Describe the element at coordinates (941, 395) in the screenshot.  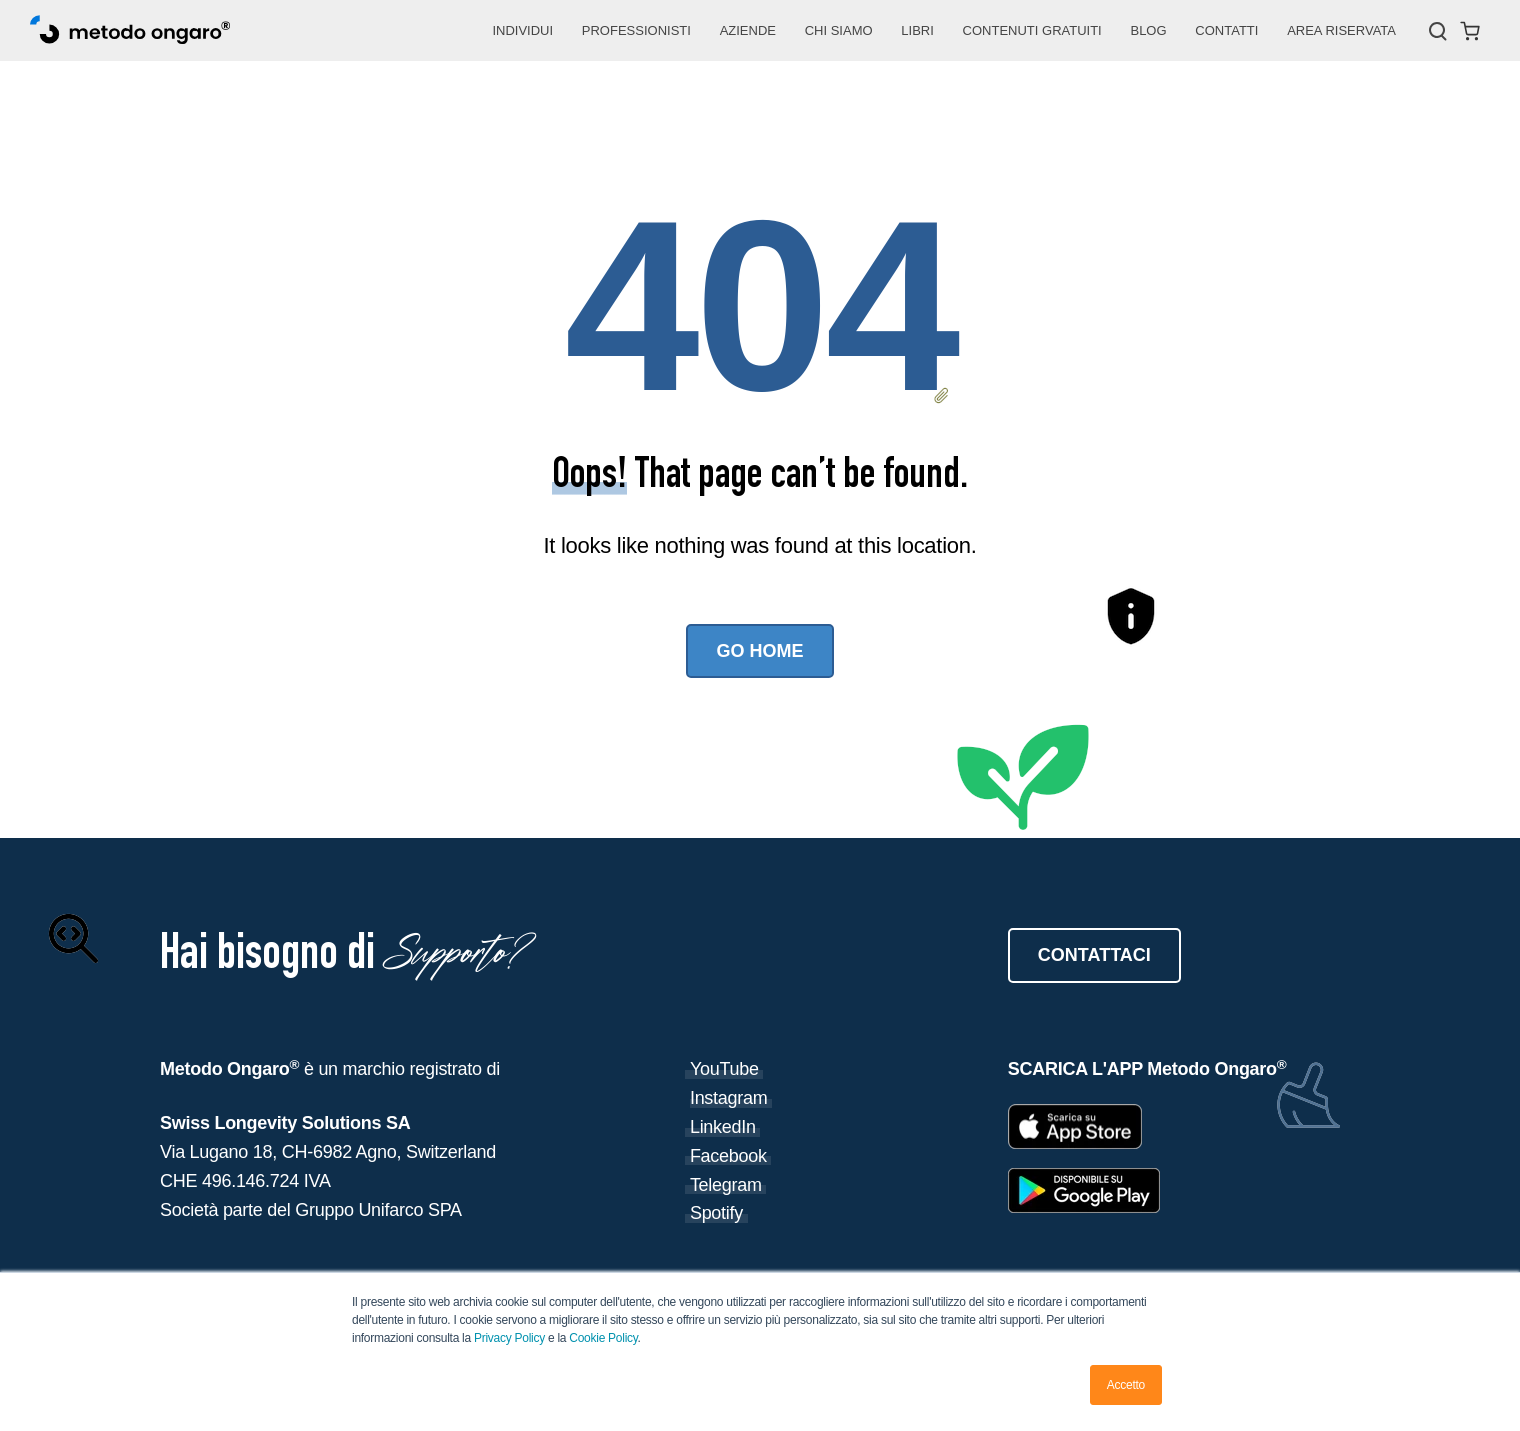
I see `attach a file to your message` at that location.